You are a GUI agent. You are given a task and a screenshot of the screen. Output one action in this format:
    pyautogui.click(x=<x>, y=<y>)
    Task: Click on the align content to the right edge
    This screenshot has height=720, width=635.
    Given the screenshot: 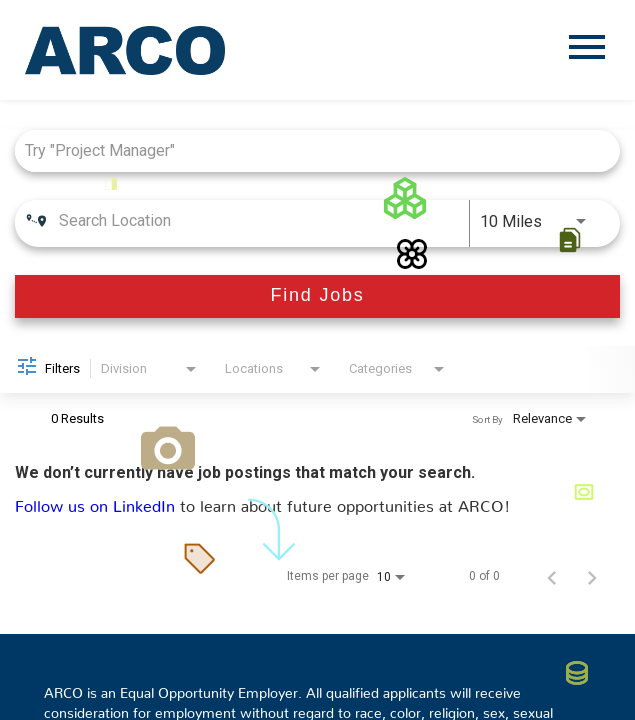 What is the action you would take?
    pyautogui.click(x=111, y=184)
    